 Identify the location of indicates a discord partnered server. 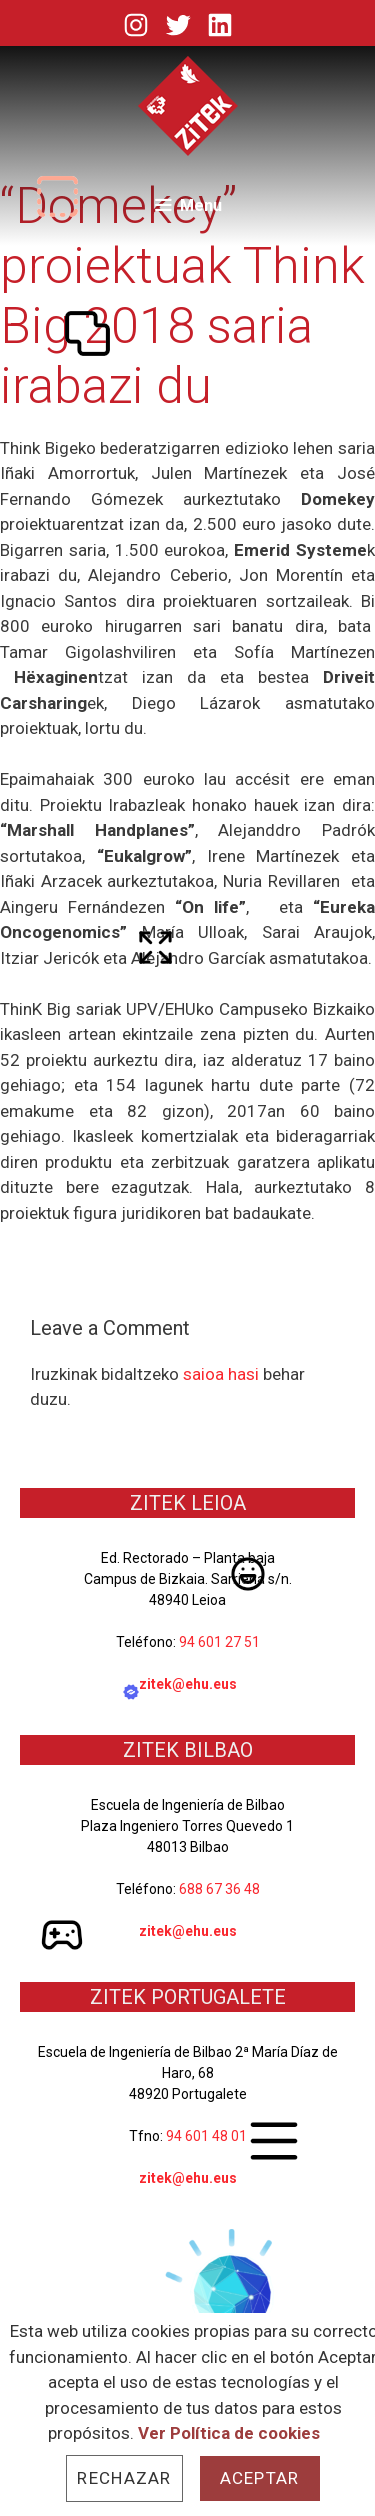
(131, 1692).